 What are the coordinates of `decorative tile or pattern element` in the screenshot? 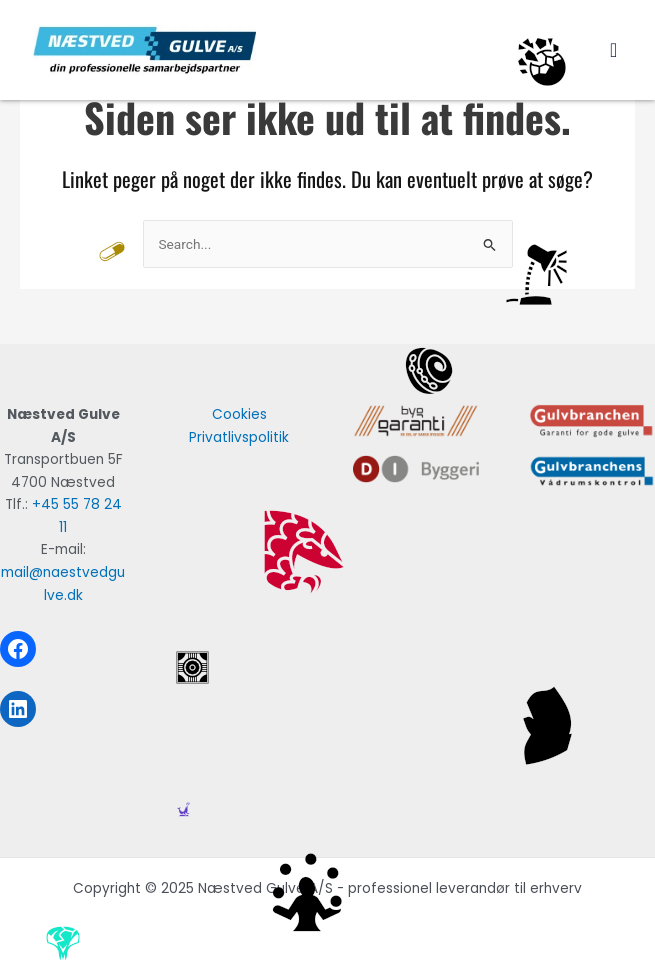 It's located at (192, 667).